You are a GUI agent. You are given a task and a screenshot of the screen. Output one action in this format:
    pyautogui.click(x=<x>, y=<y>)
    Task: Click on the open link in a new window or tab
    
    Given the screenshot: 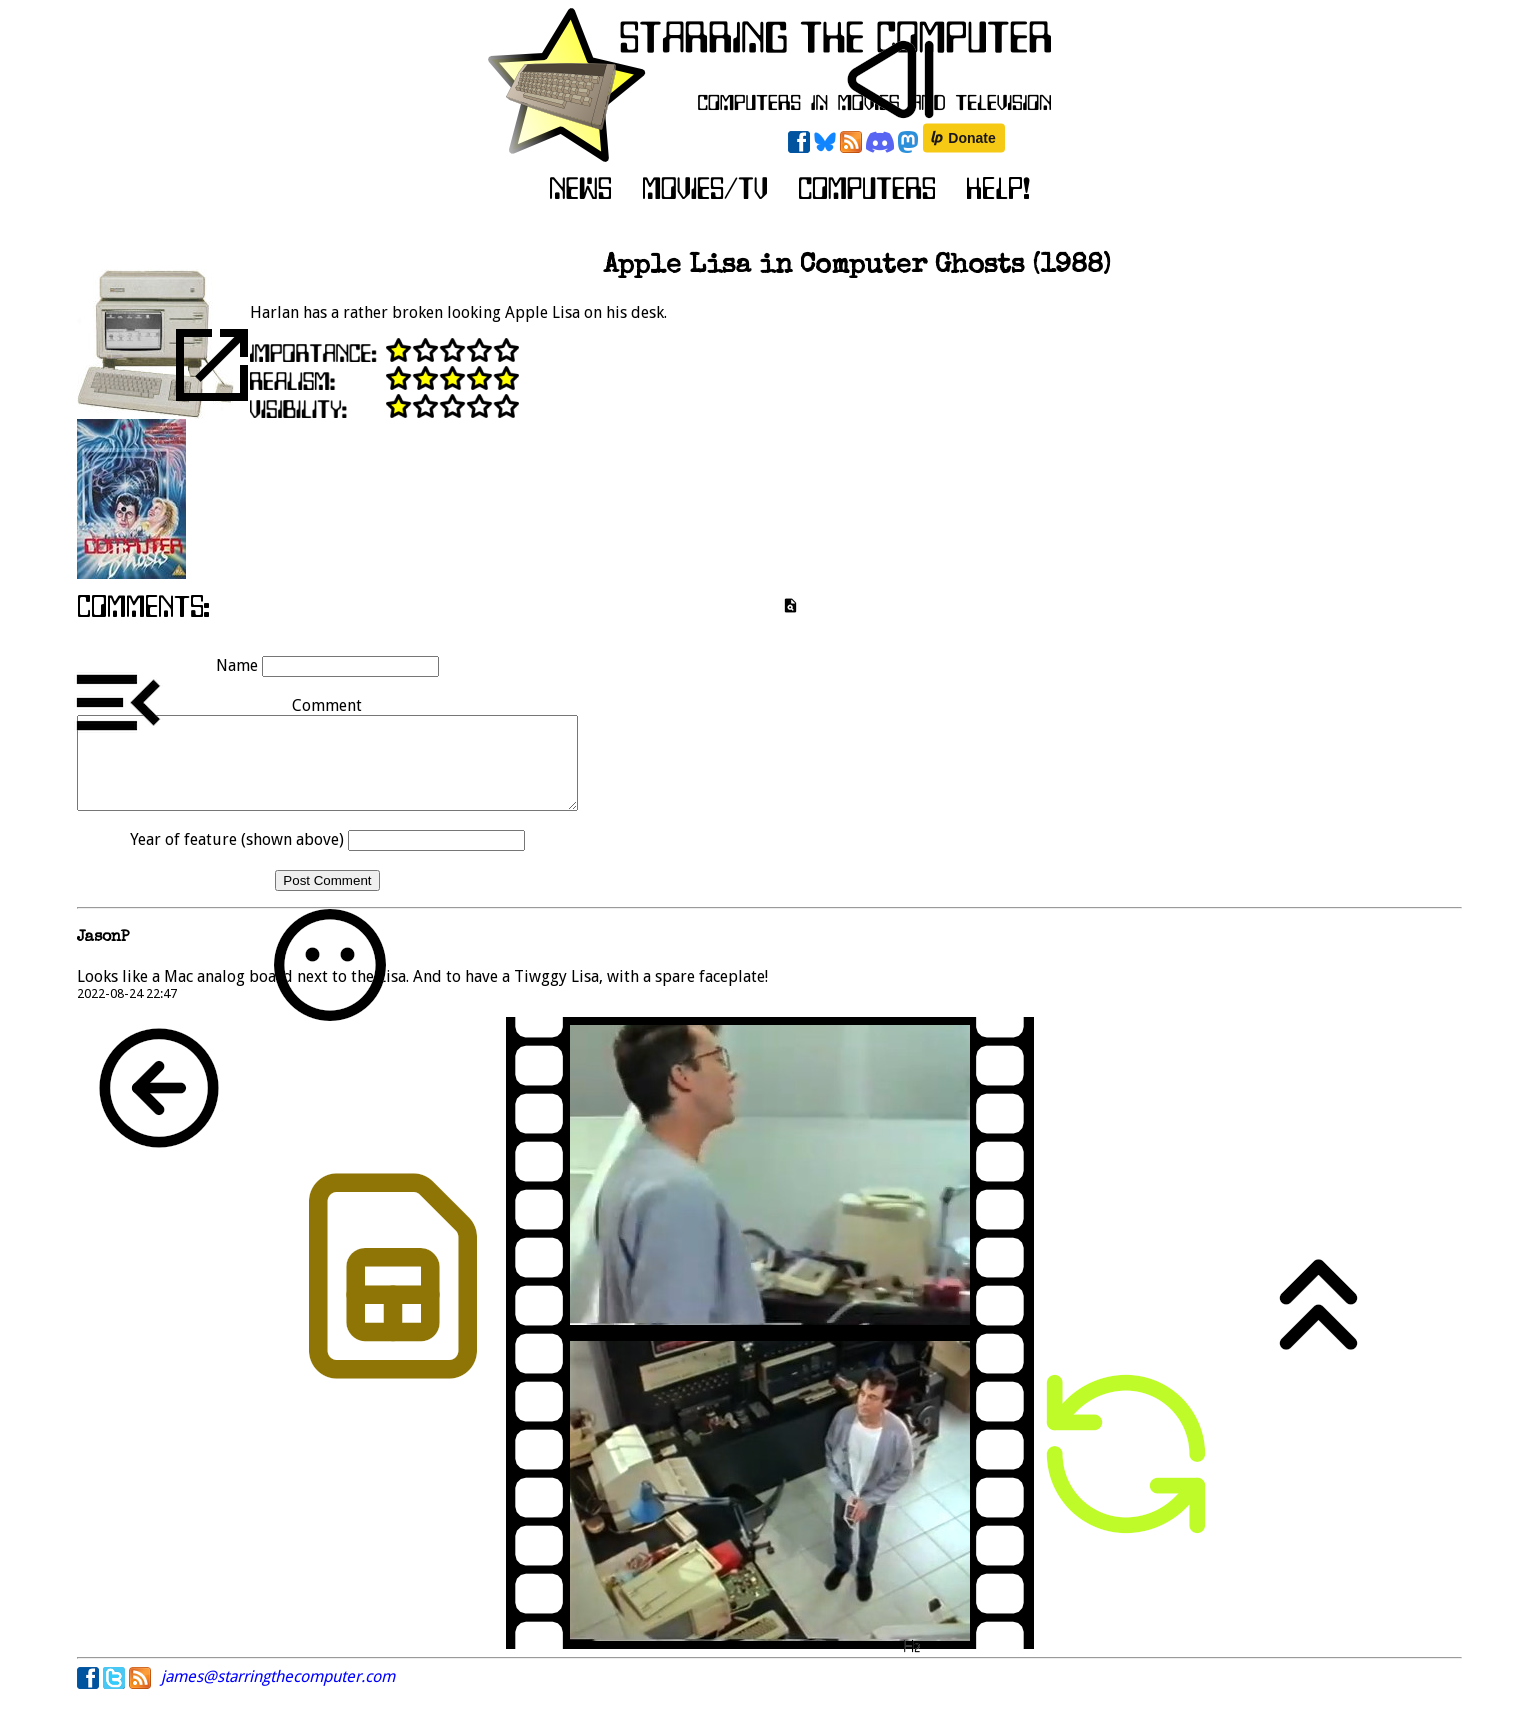 What is the action you would take?
    pyautogui.click(x=212, y=365)
    